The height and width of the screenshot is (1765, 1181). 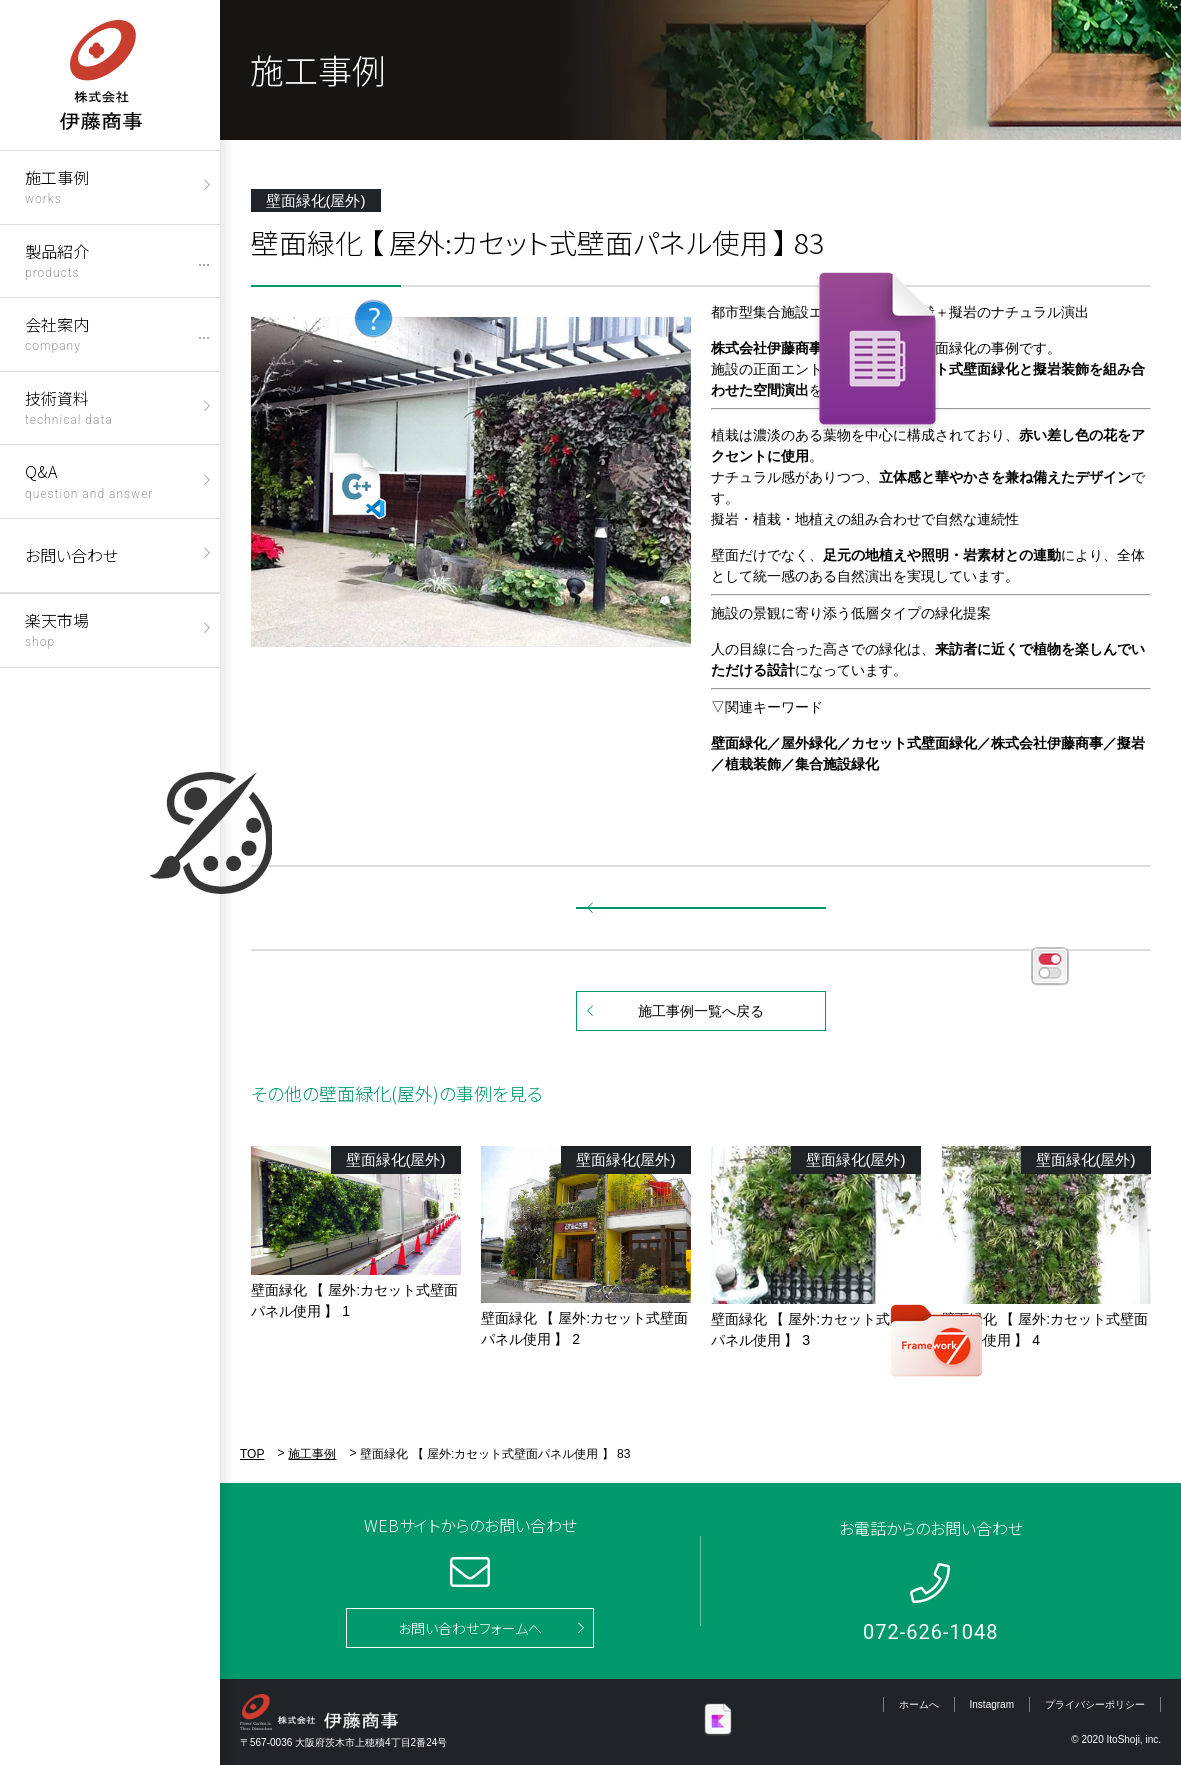 I want to click on open graphics or drawing applications, so click(x=211, y=833).